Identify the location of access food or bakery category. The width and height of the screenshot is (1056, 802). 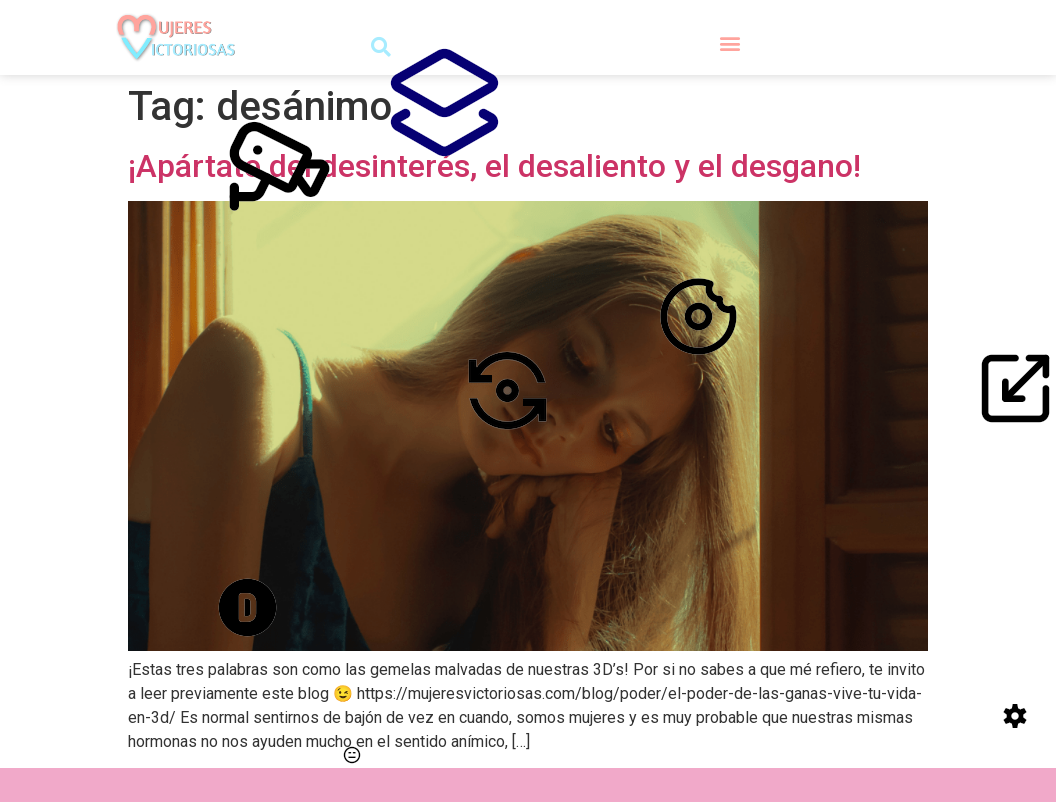
(698, 316).